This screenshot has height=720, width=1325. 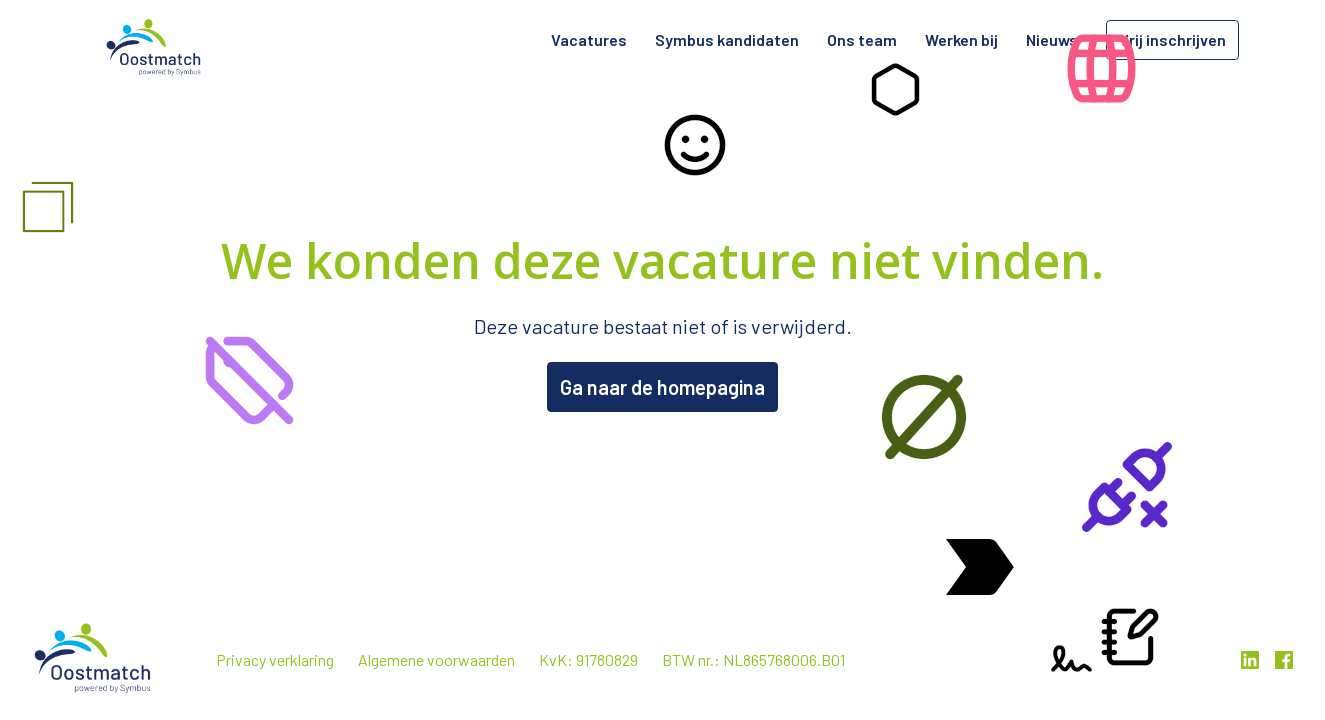 What do you see at coordinates (1127, 487) in the screenshot?
I see `disconnect from power source` at bounding box center [1127, 487].